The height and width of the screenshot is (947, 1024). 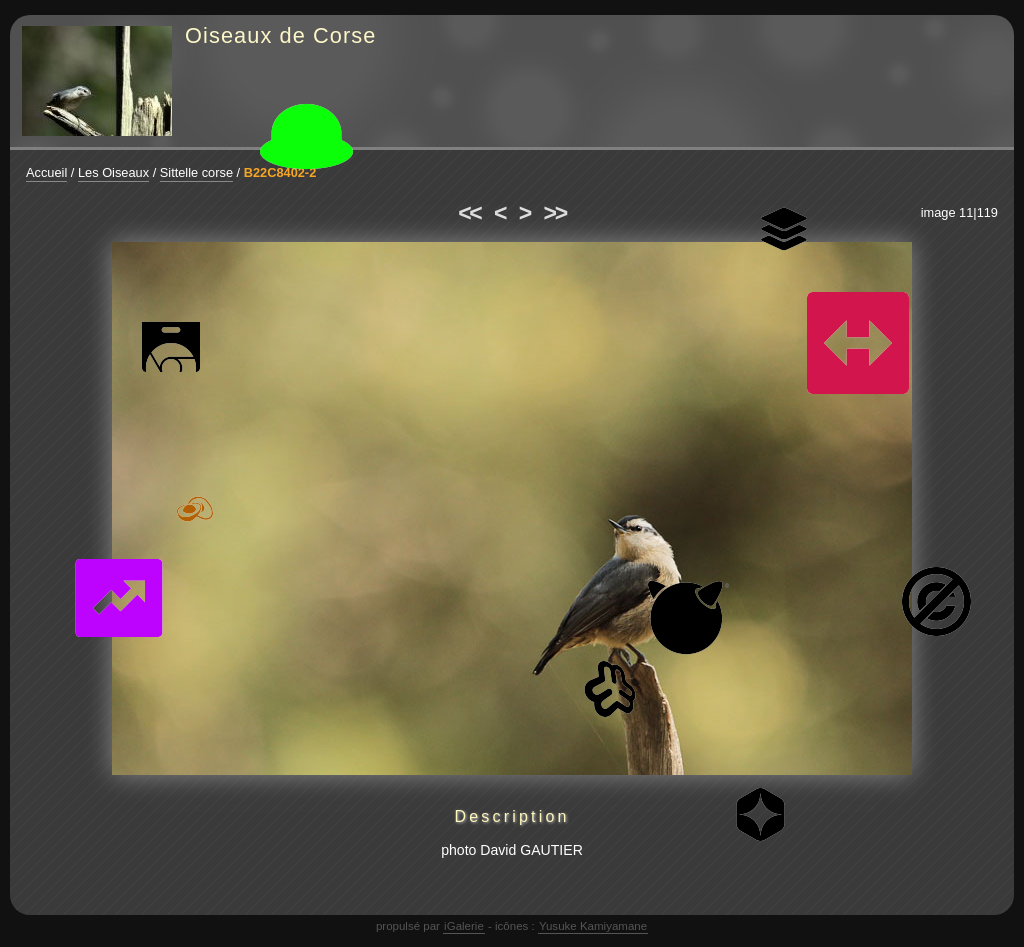 What do you see at coordinates (936, 601) in the screenshot?
I see `indicates public domain or copyright-free content` at bounding box center [936, 601].